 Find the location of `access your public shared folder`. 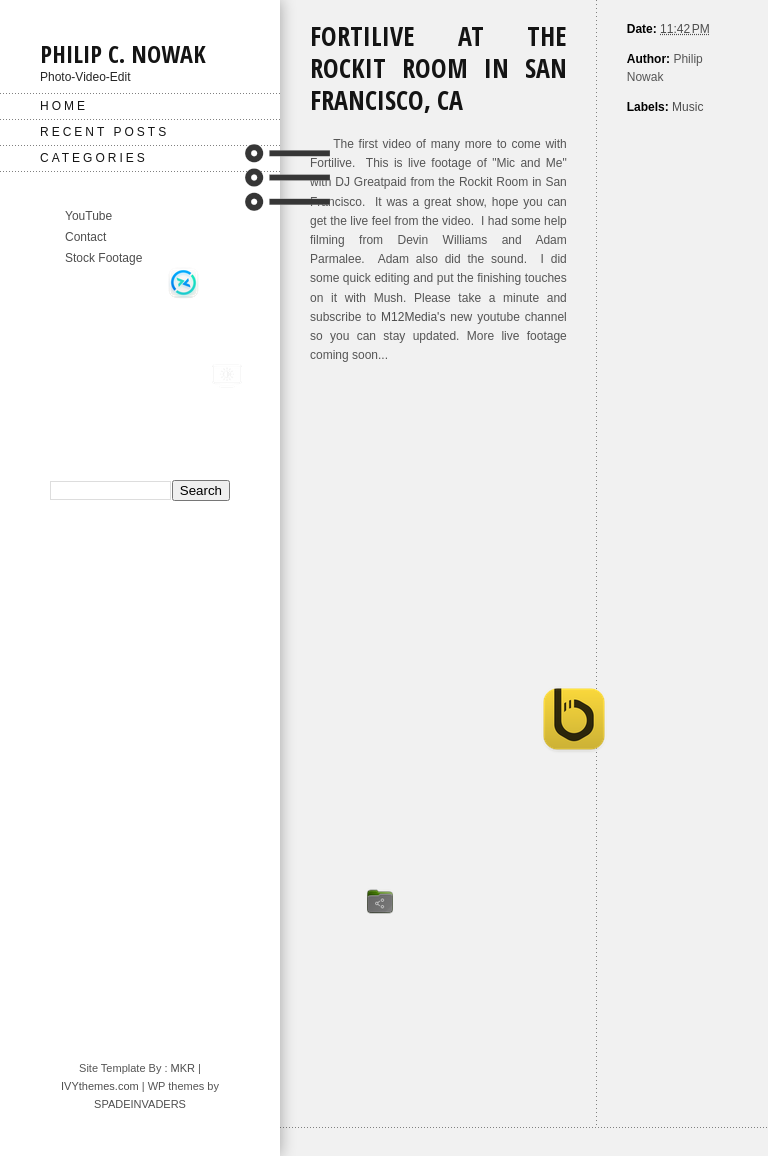

access your public shared folder is located at coordinates (380, 901).